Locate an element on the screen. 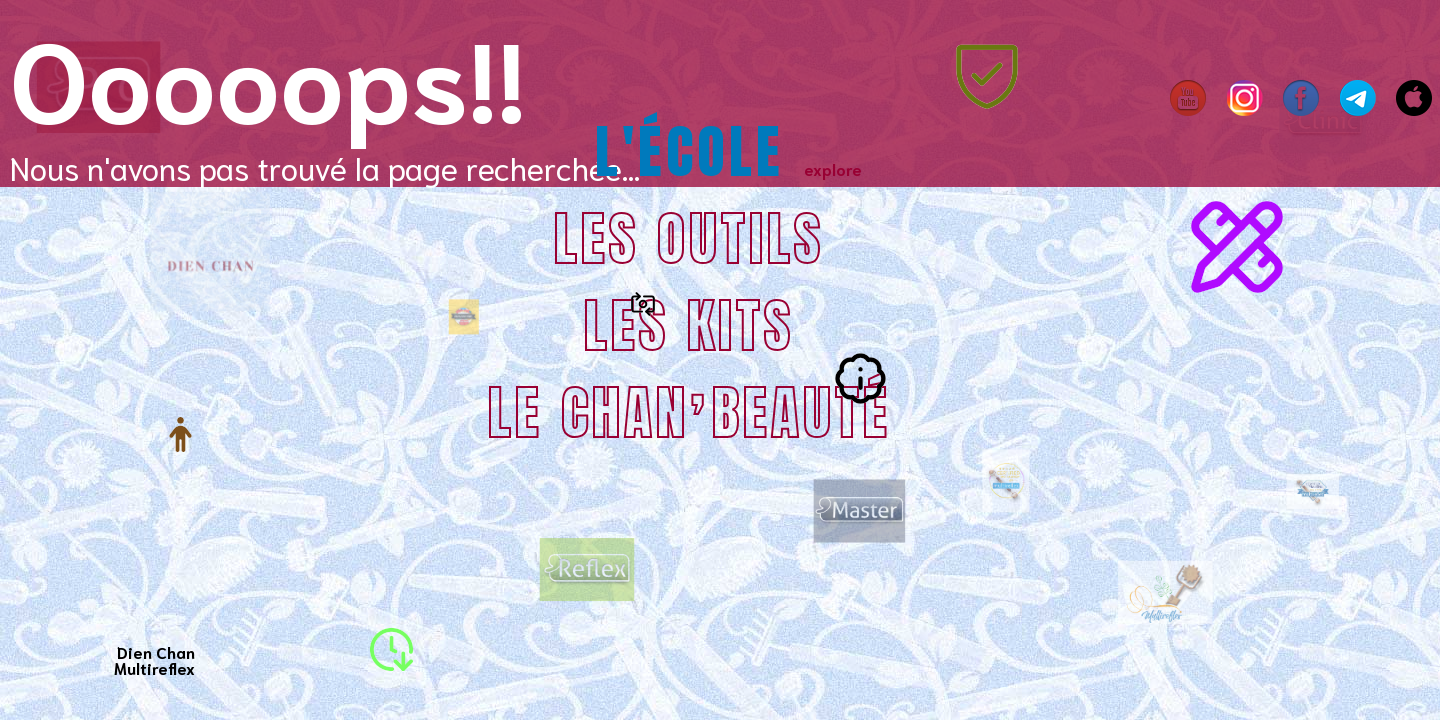 The image size is (1440, 720). indicates male gender option is located at coordinates (180, 434).